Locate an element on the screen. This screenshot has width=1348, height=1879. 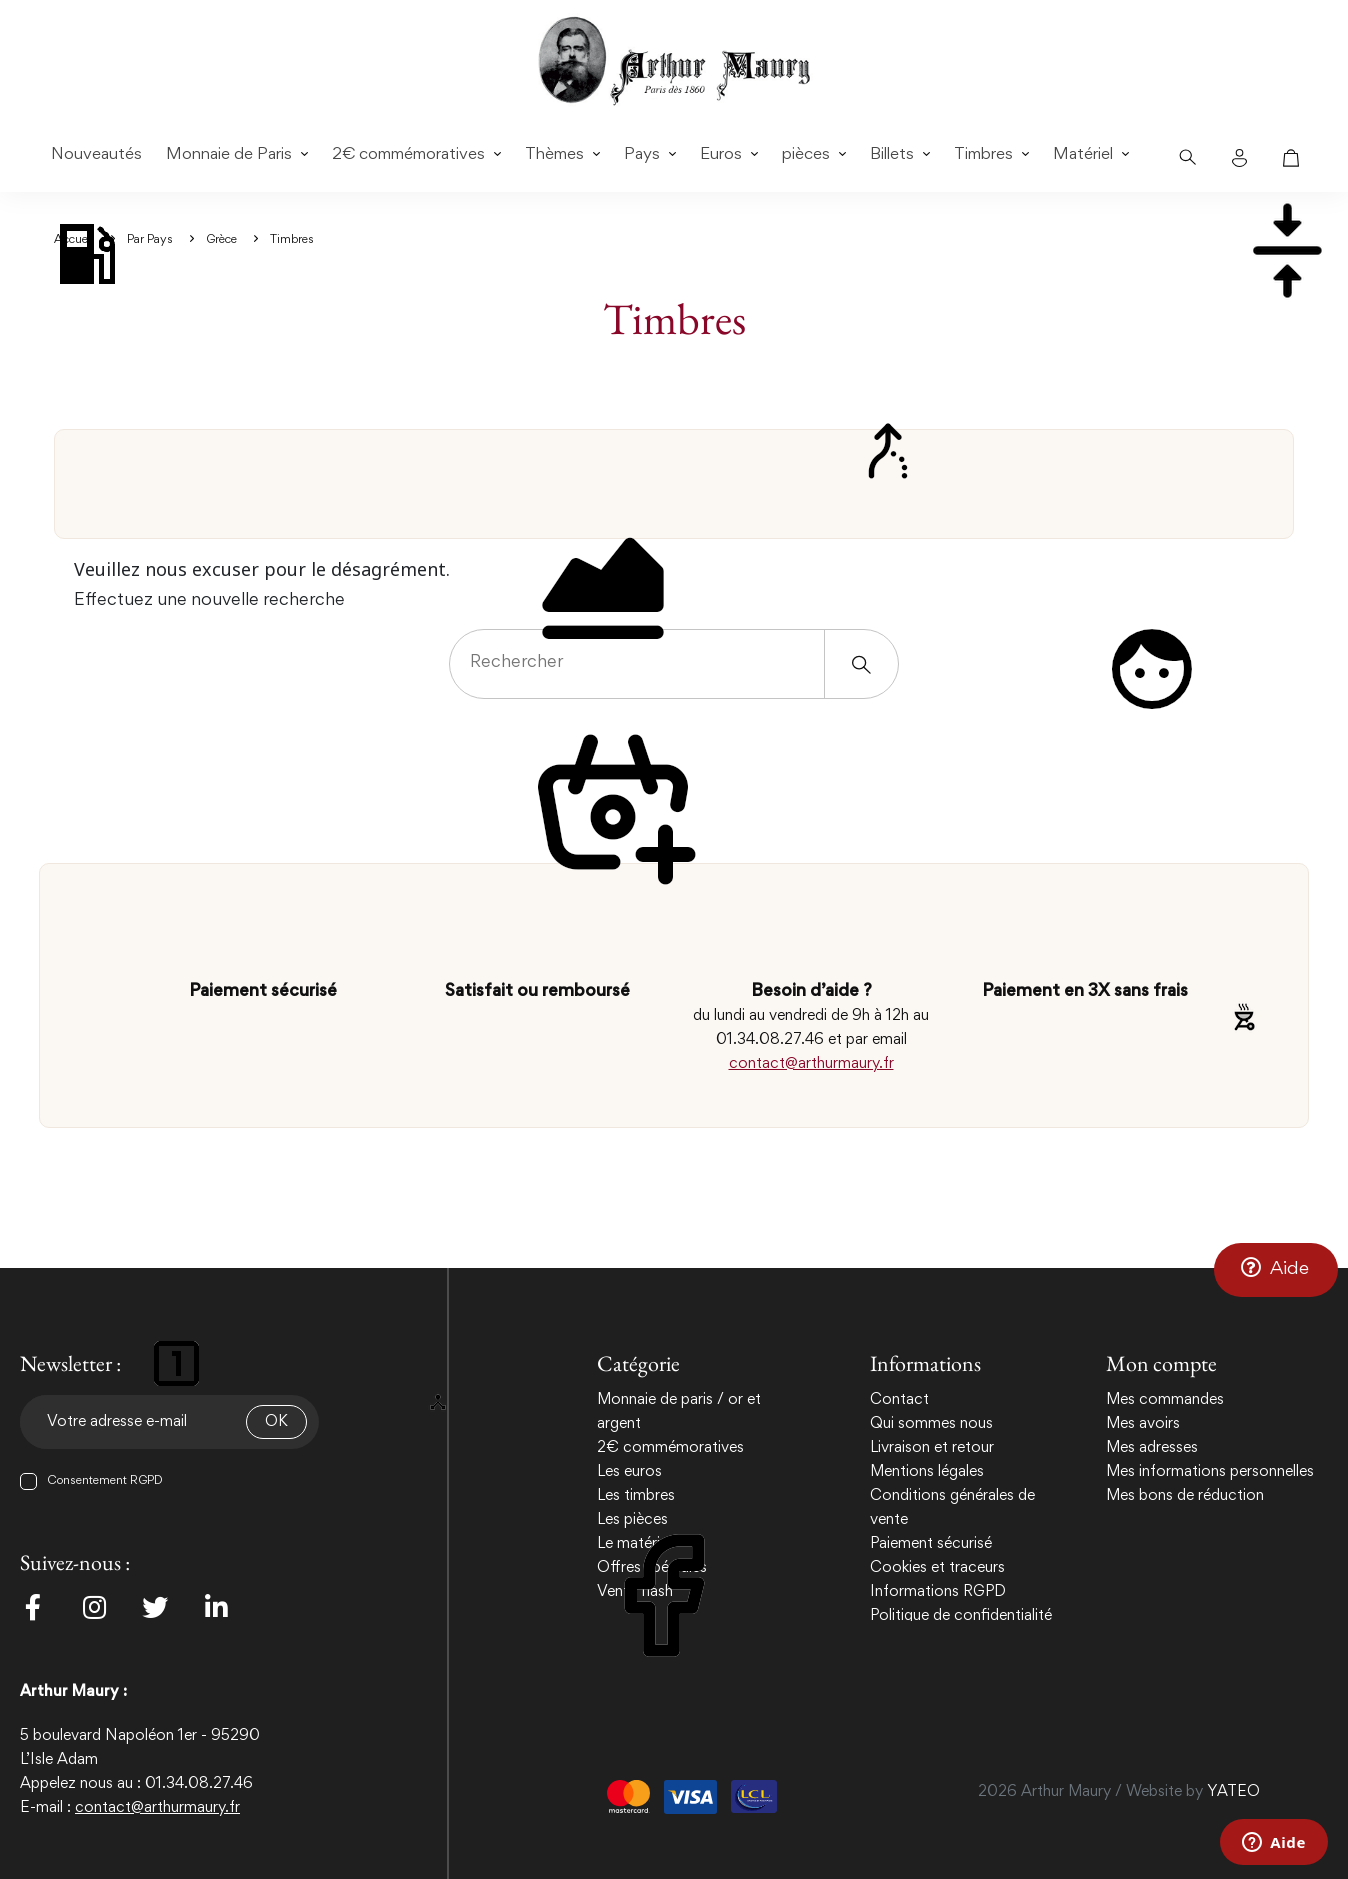
center content vertically is located at coordinates (1287, 250).